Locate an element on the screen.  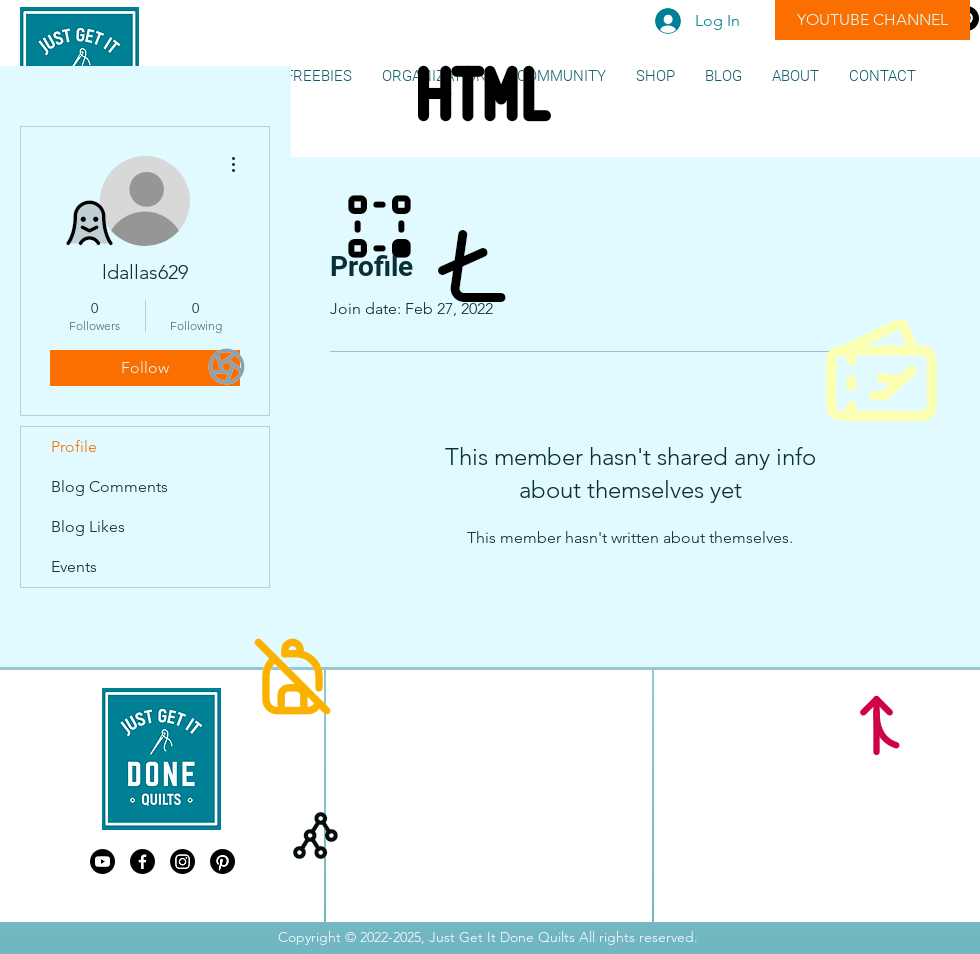
view flight tickets or boarding passes is located at coordinates (881, 370).